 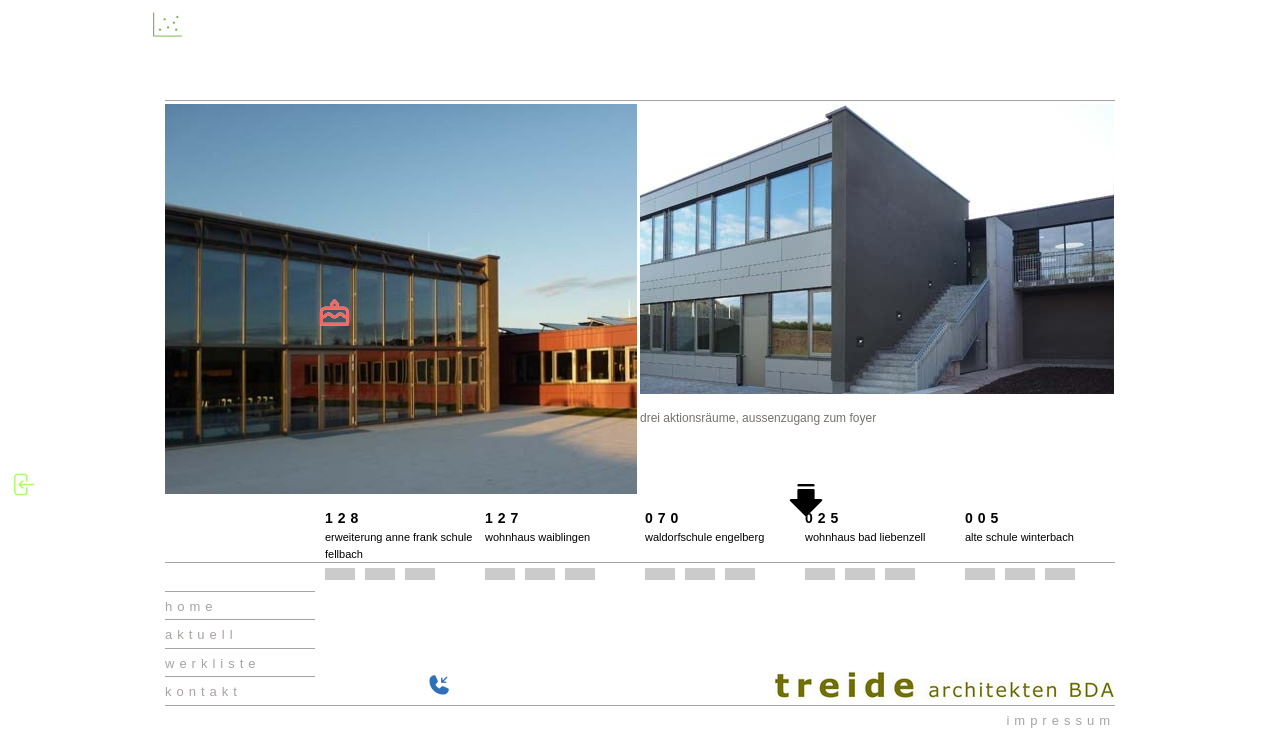 What do you see at coordinates (806, 499) in the screenshot?
I see `download file or content` at bounding box center [806, 499].